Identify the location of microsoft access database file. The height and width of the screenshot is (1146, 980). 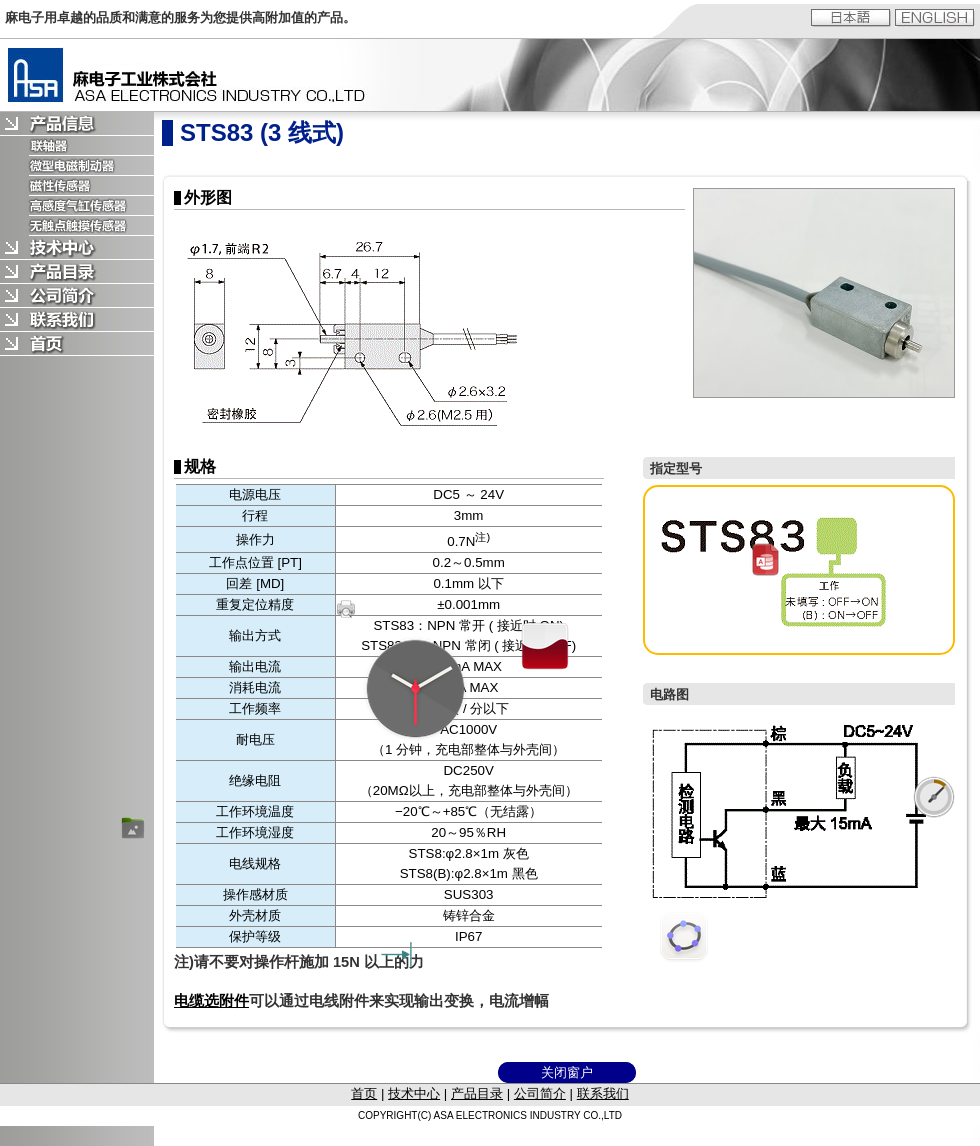
(765, 559).